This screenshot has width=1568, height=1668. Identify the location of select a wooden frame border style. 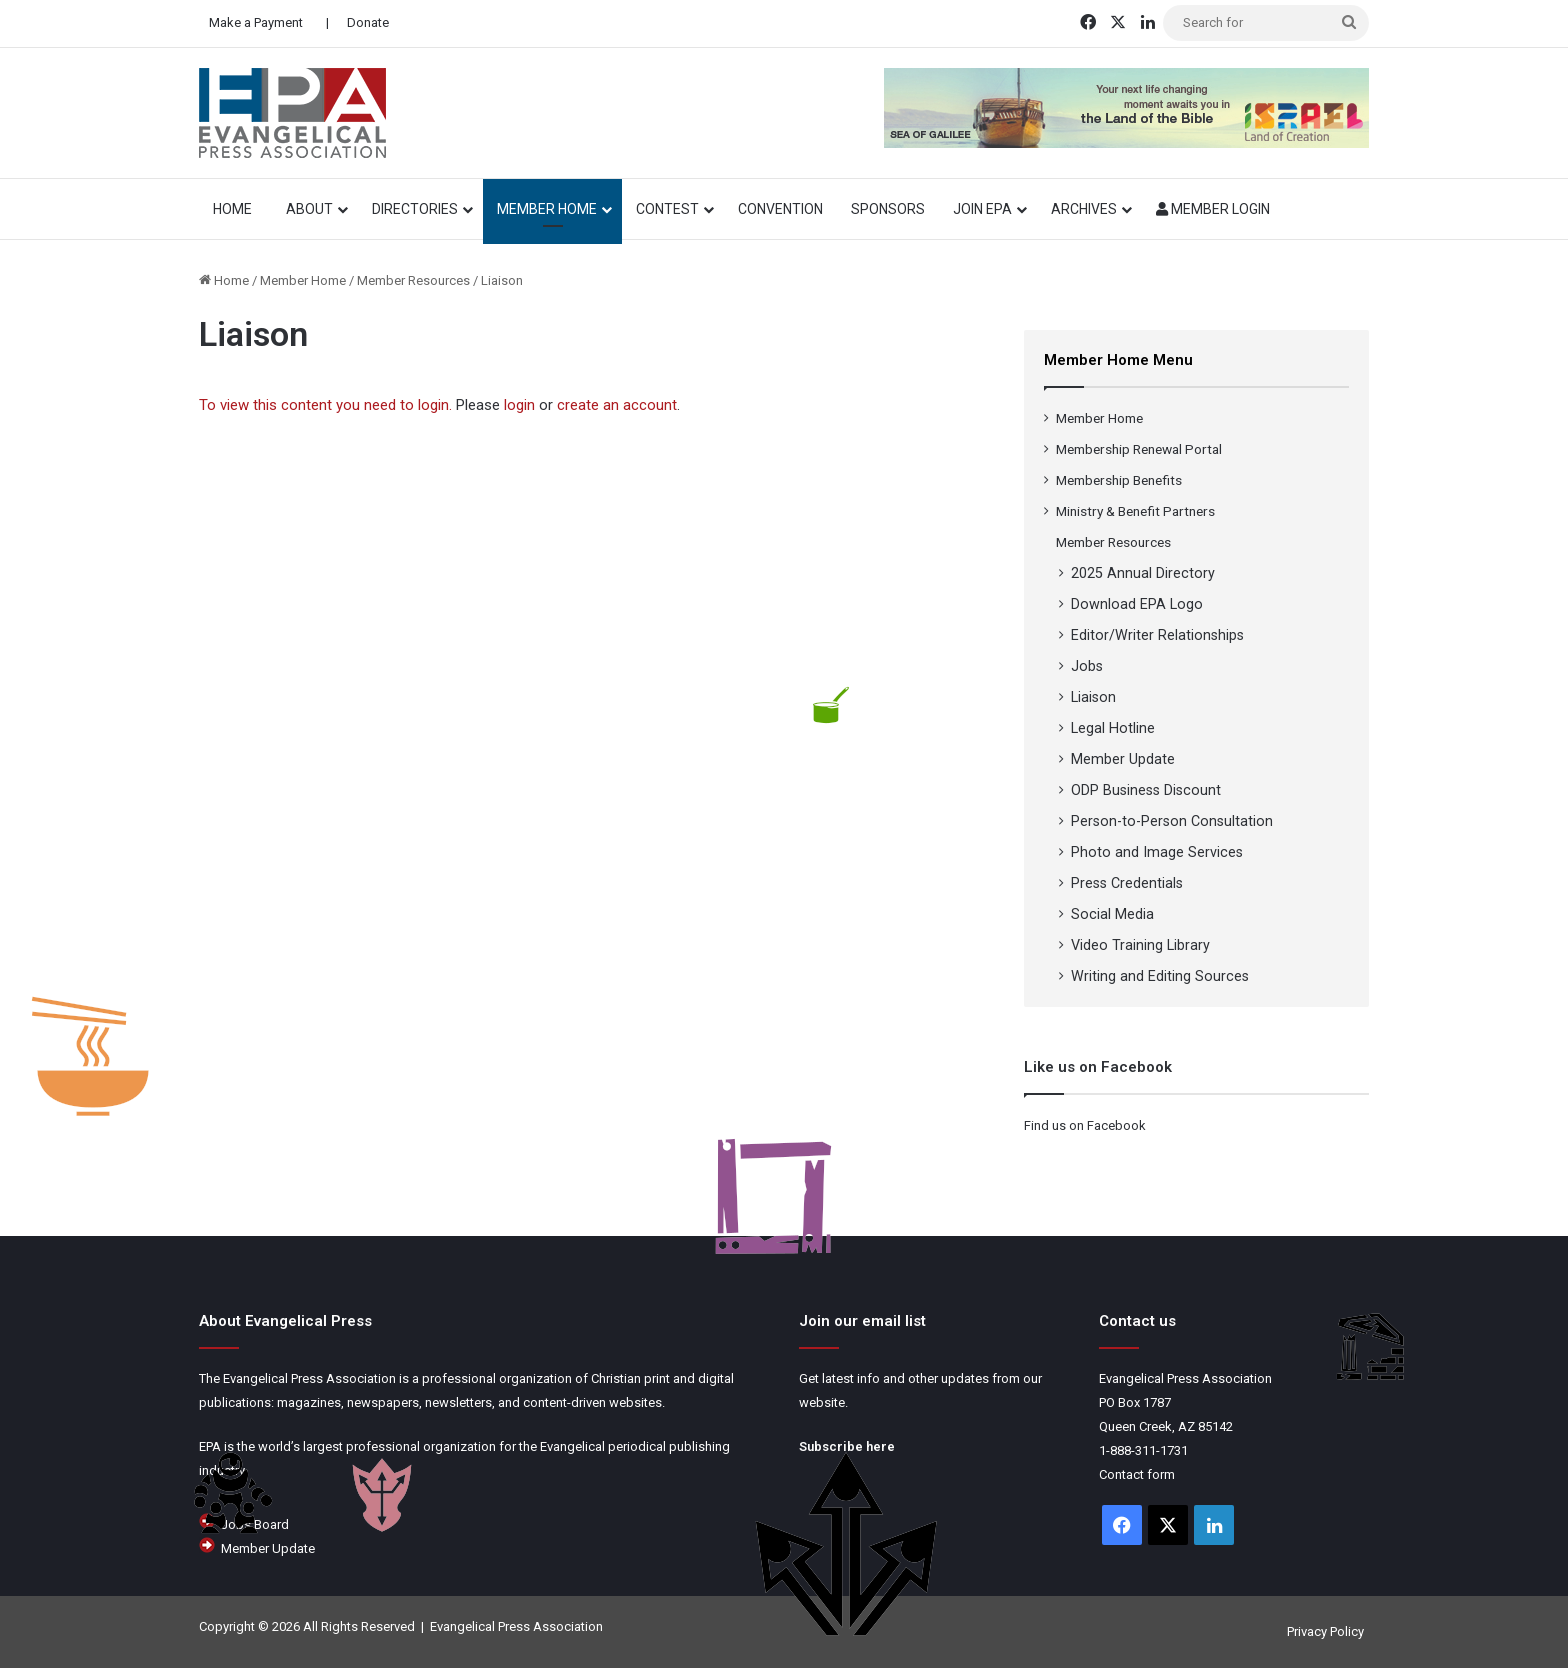
(773, 1197).